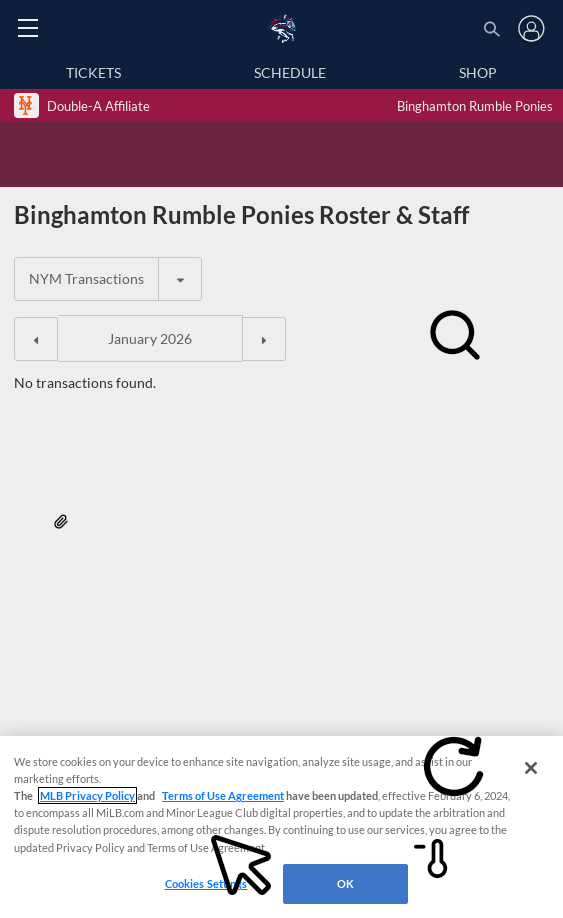 The image size is (563, 918). Describe the element at coordinates (61, 522) in the screenshot. I see `attach a file to your message` at that location.